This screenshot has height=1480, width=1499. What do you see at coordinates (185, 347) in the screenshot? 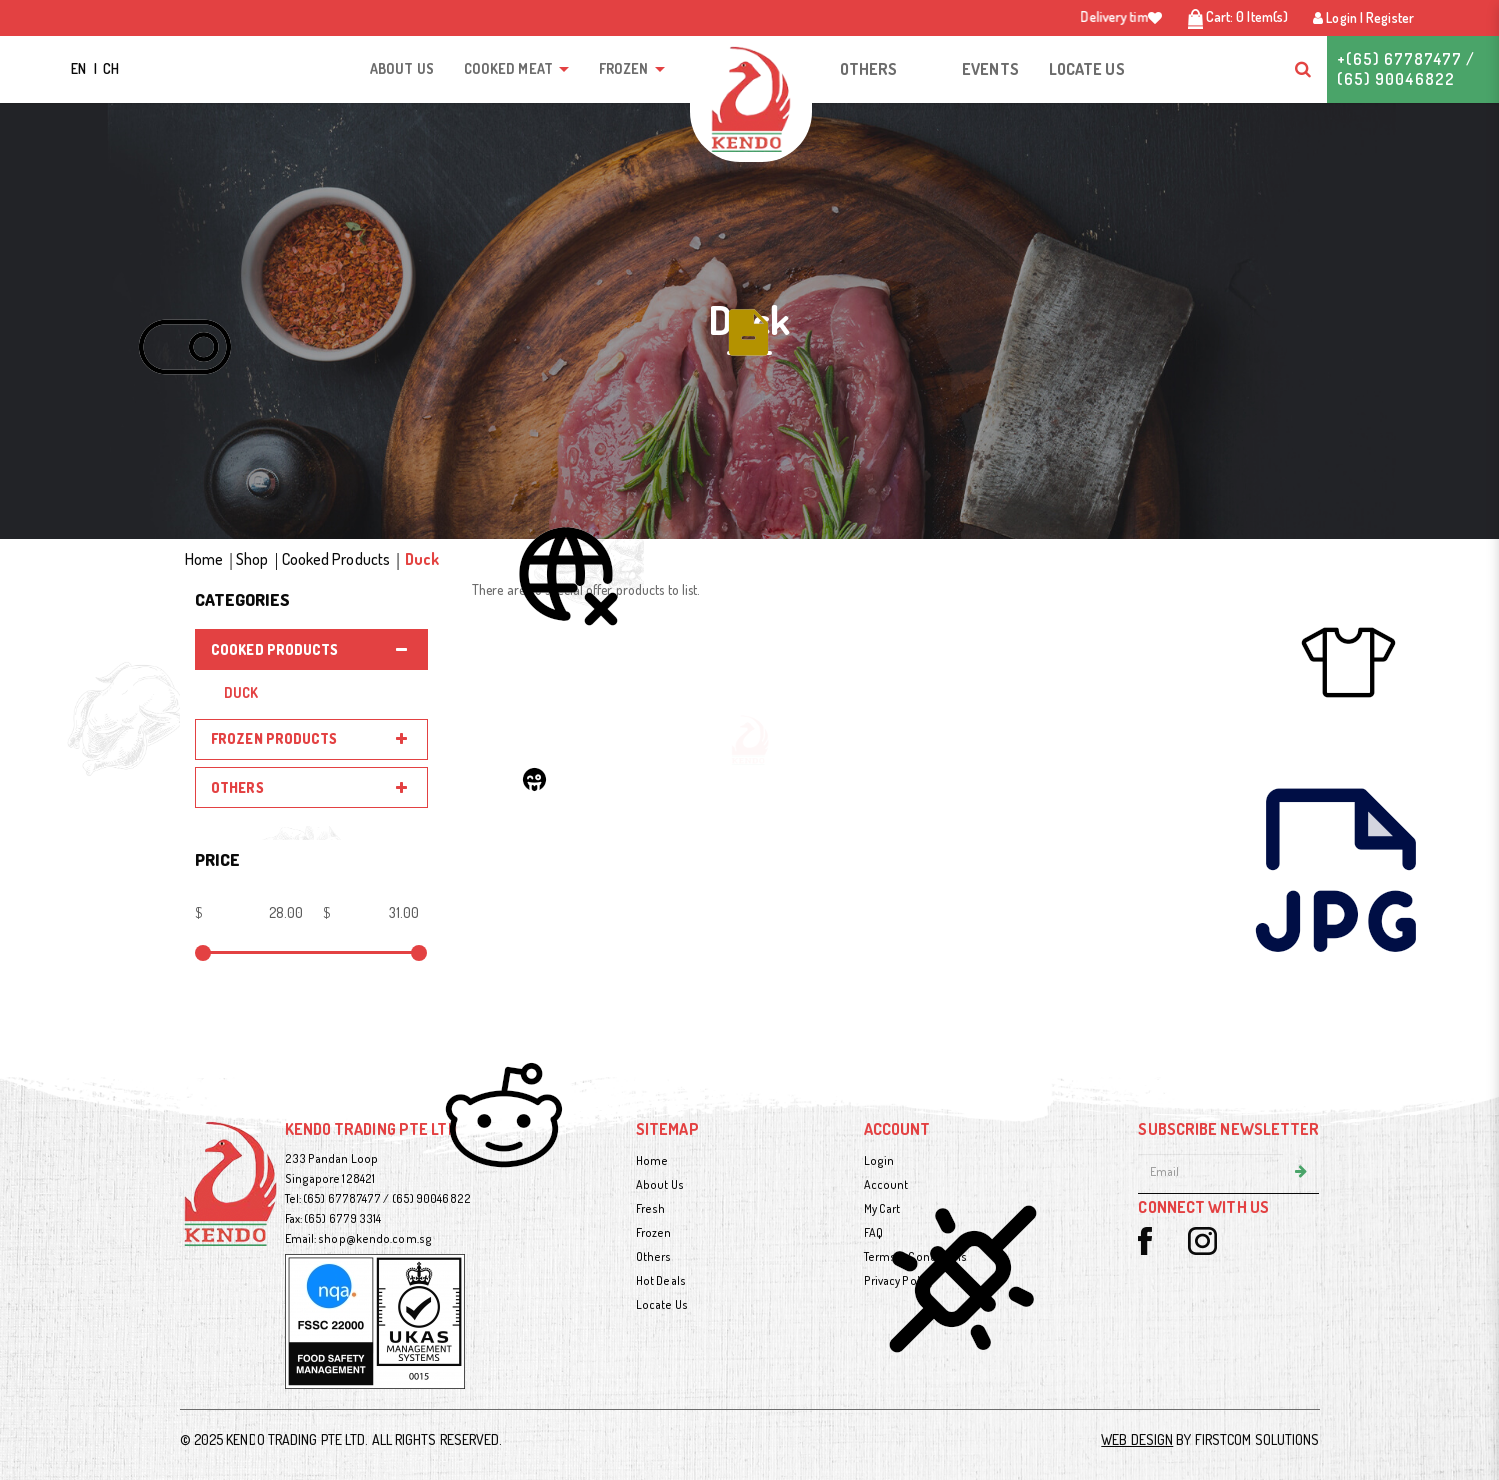
I see `toggle a setting on` at bounding box center [185, 347].